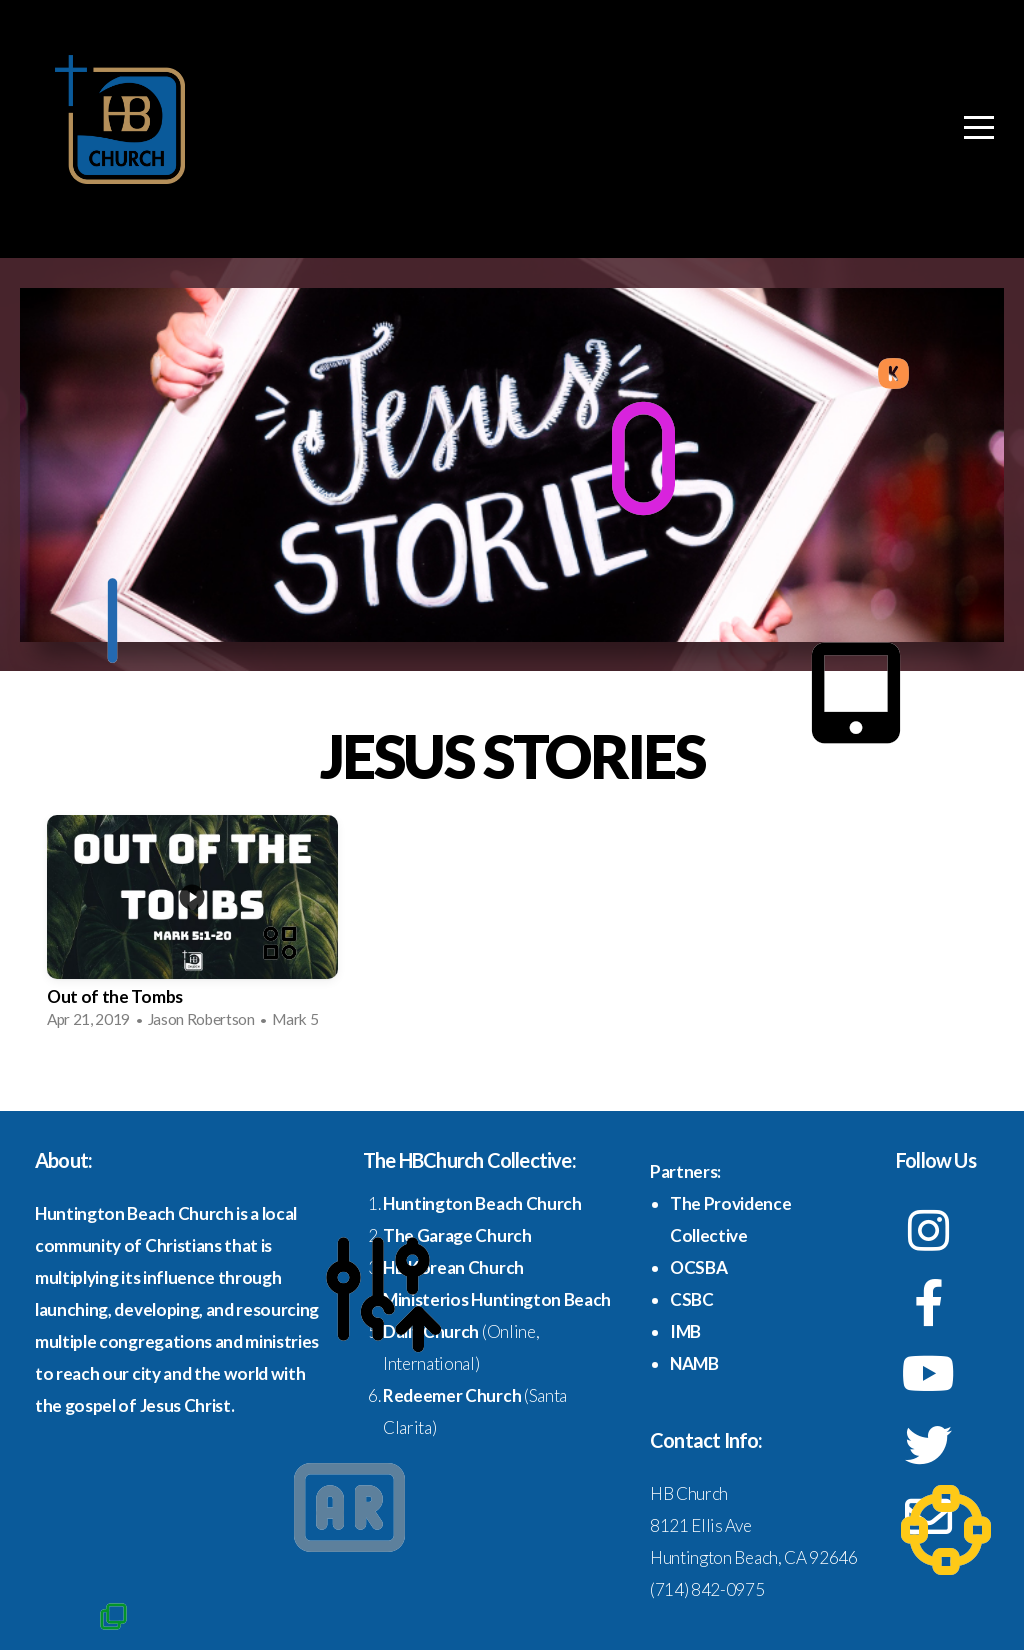 The image size is (1024, 1650). What do you see at coordinates (378, 1289) in the screenshot?
I see `adjust settings or preferences` at bounding box center [378, 1289].